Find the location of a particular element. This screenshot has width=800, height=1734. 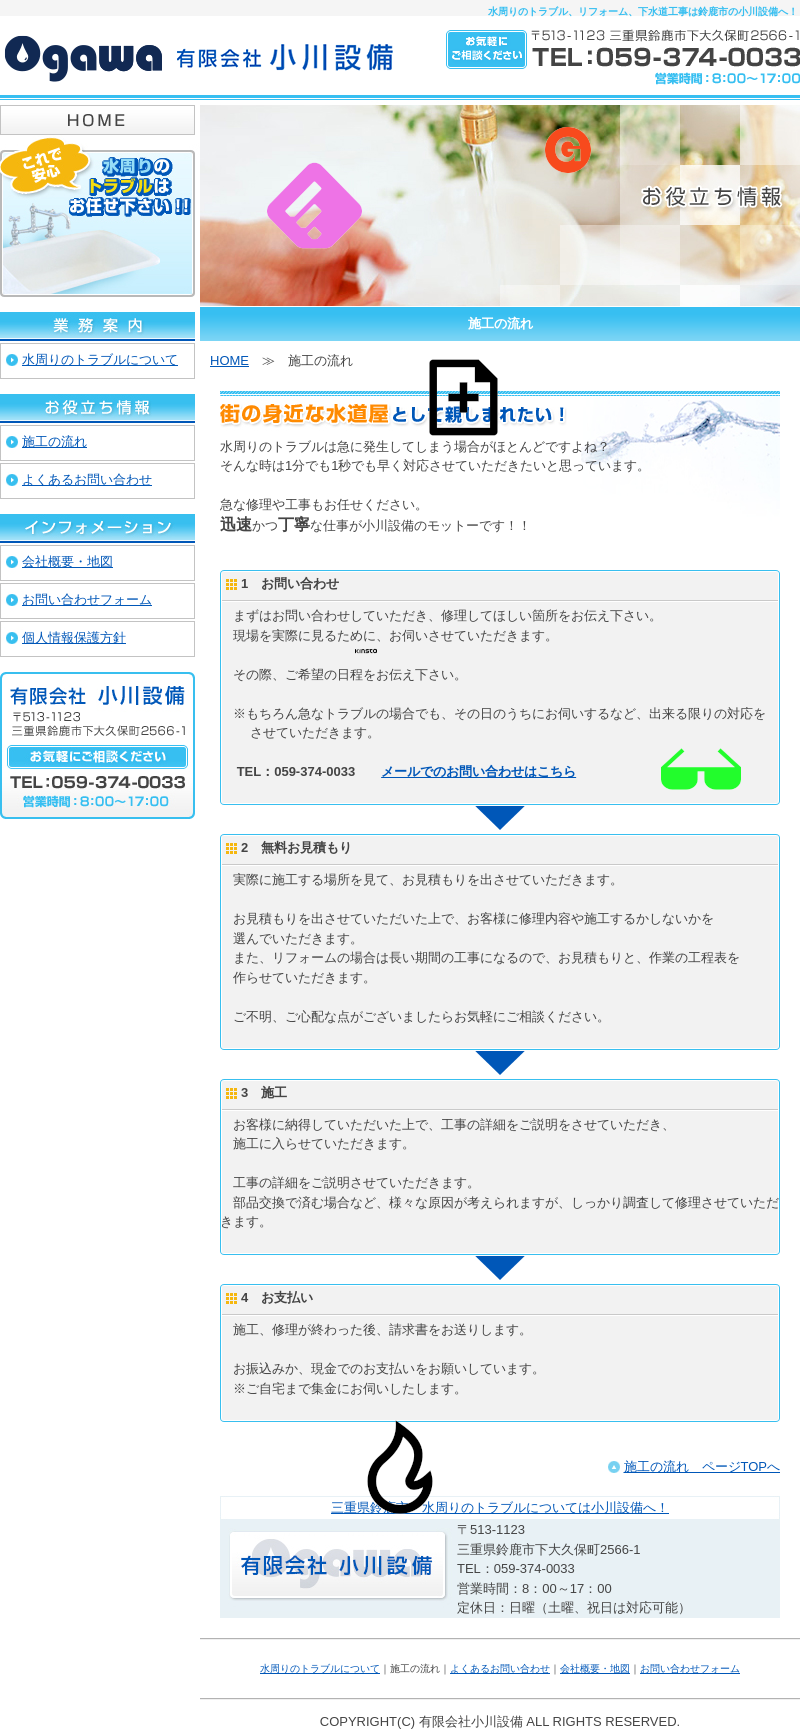

awesome lists logo is located at coordinates (701, 769).